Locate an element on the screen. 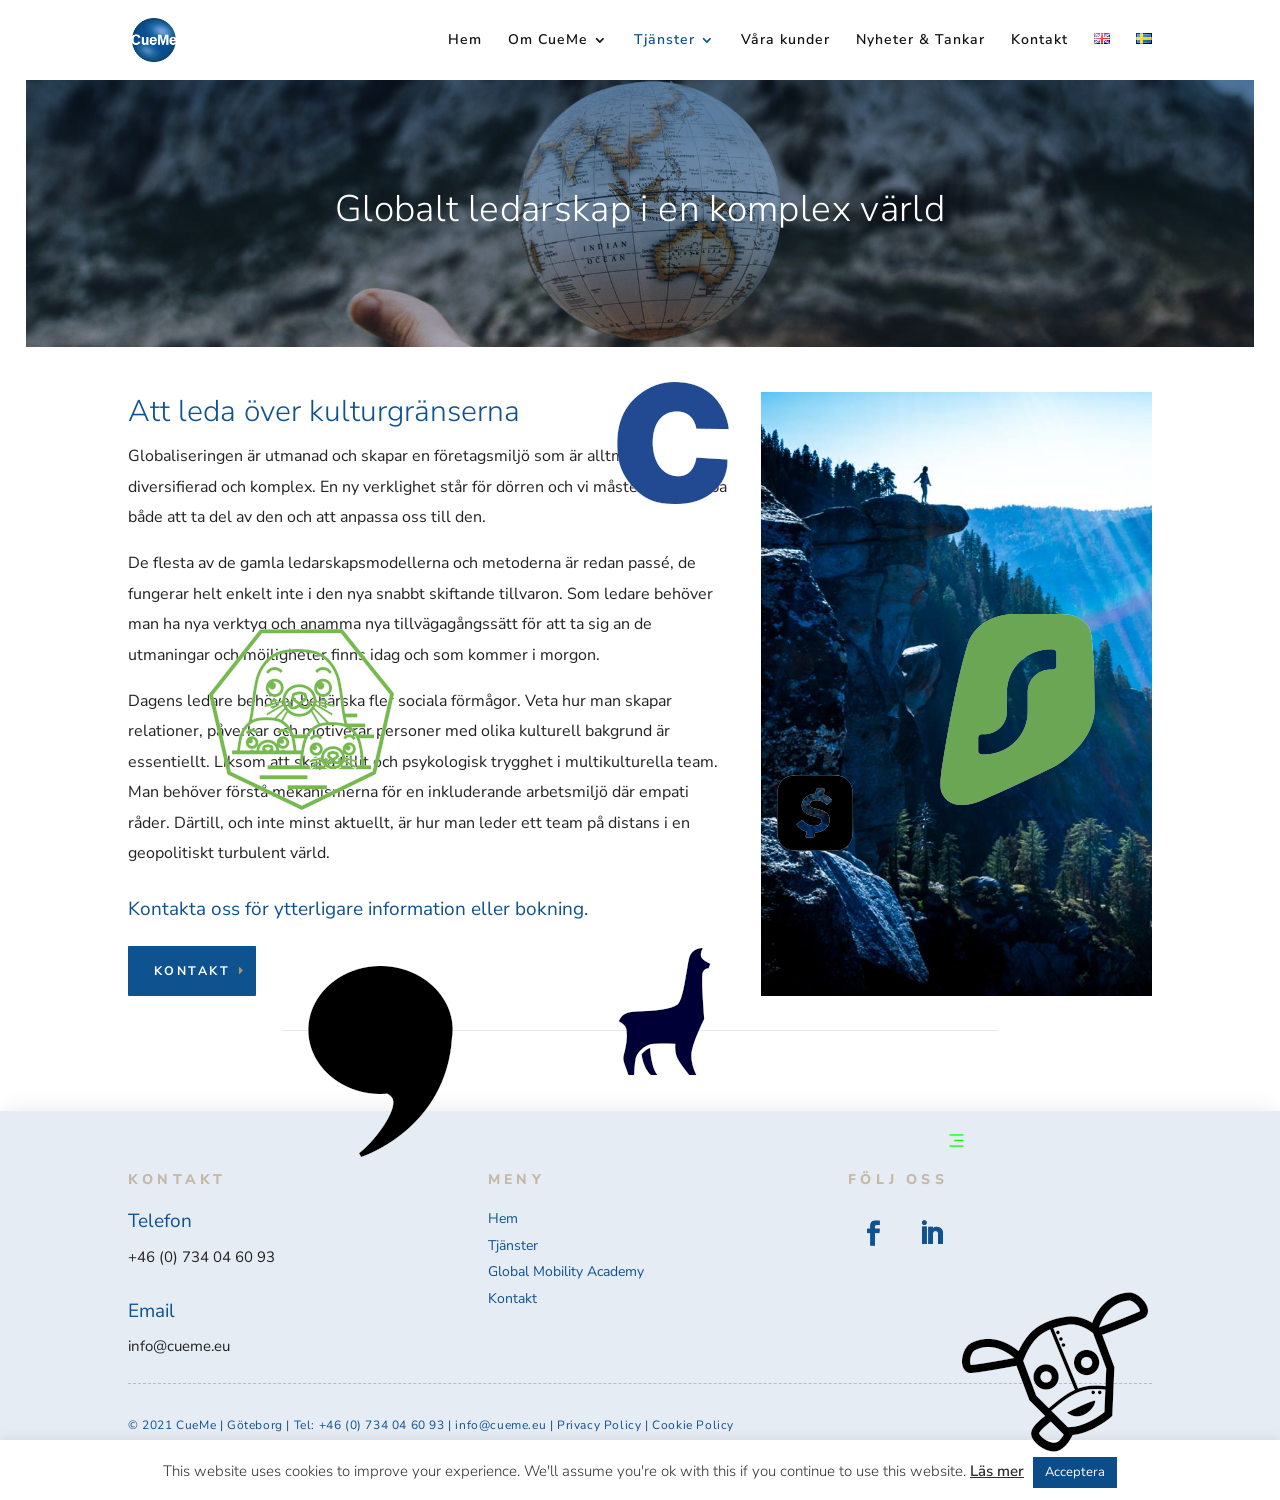 The height and width of the screenshot is (1500, 1280). open Cash App is located at coordinates (815, 813).